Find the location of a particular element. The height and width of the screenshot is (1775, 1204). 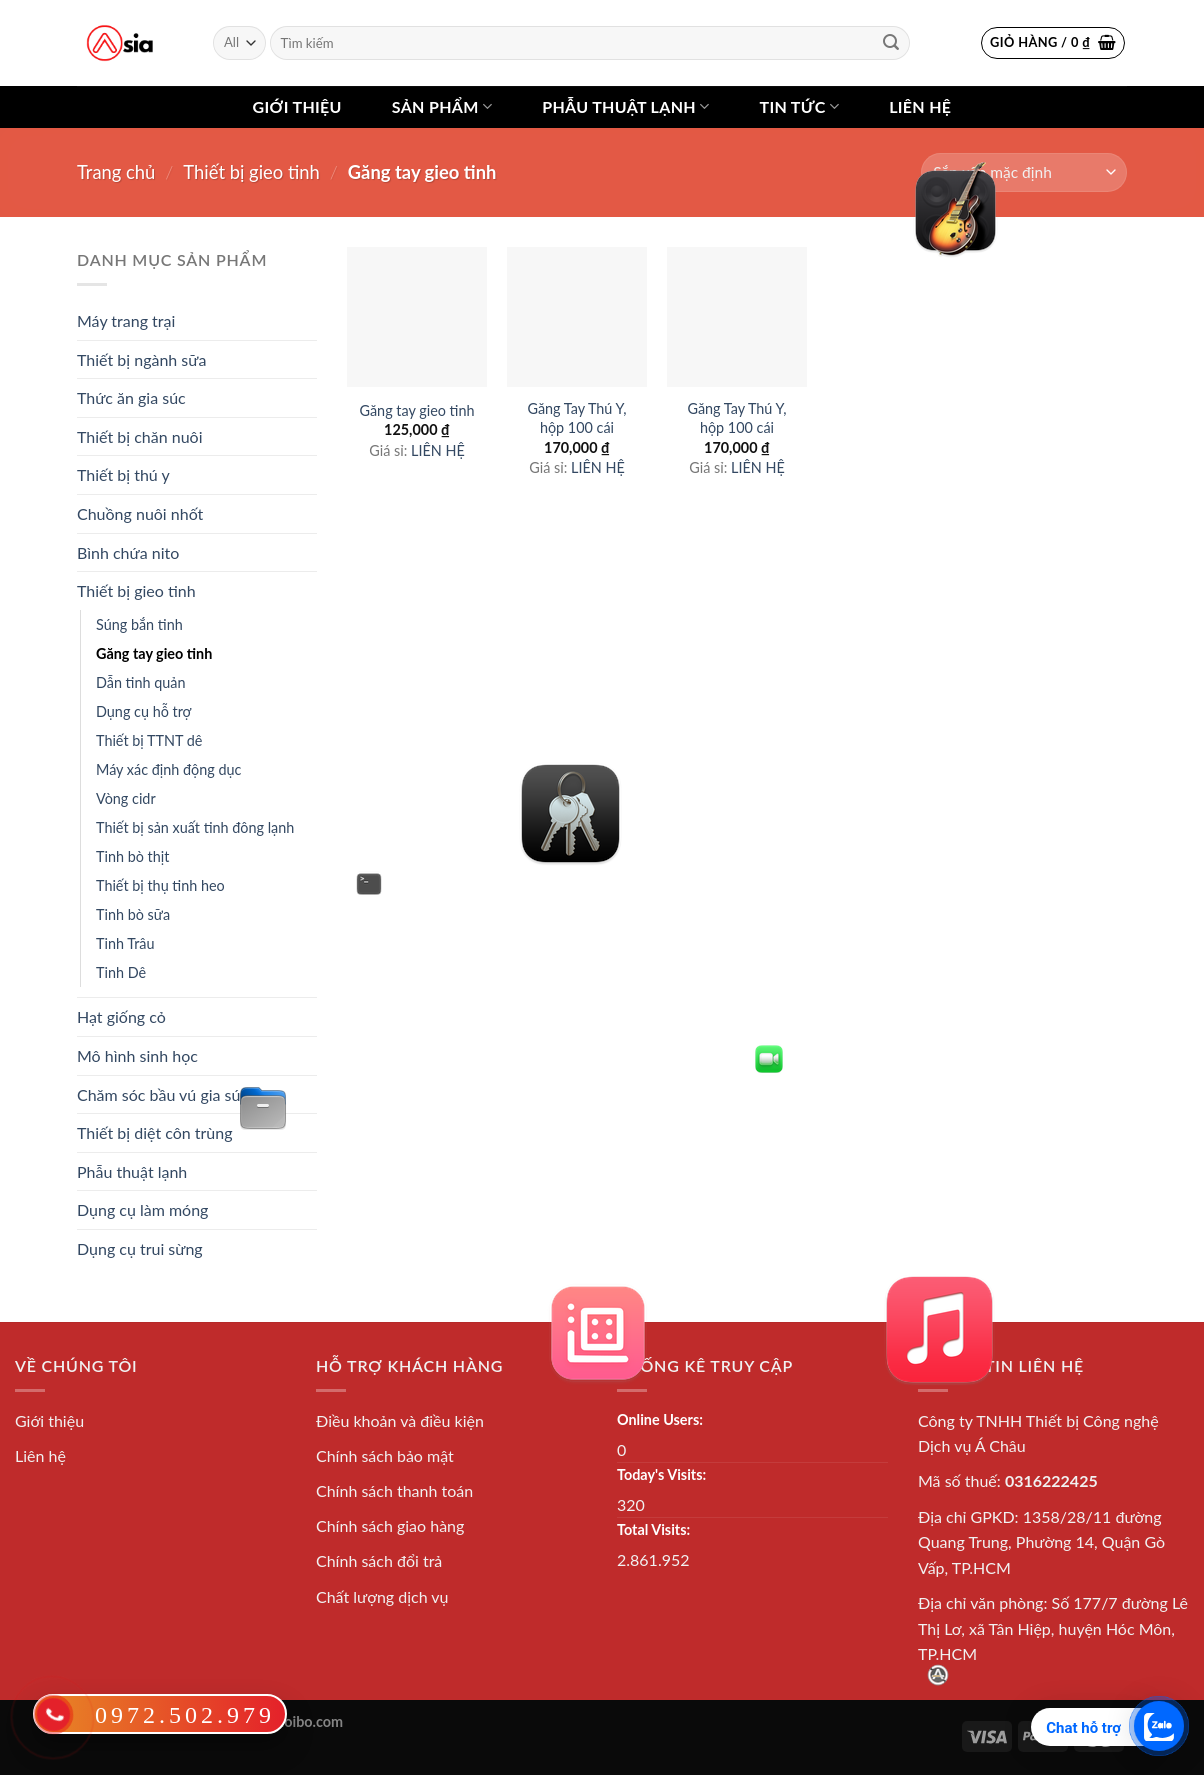

open Apple Music app is located at coordinates (939, 1329).